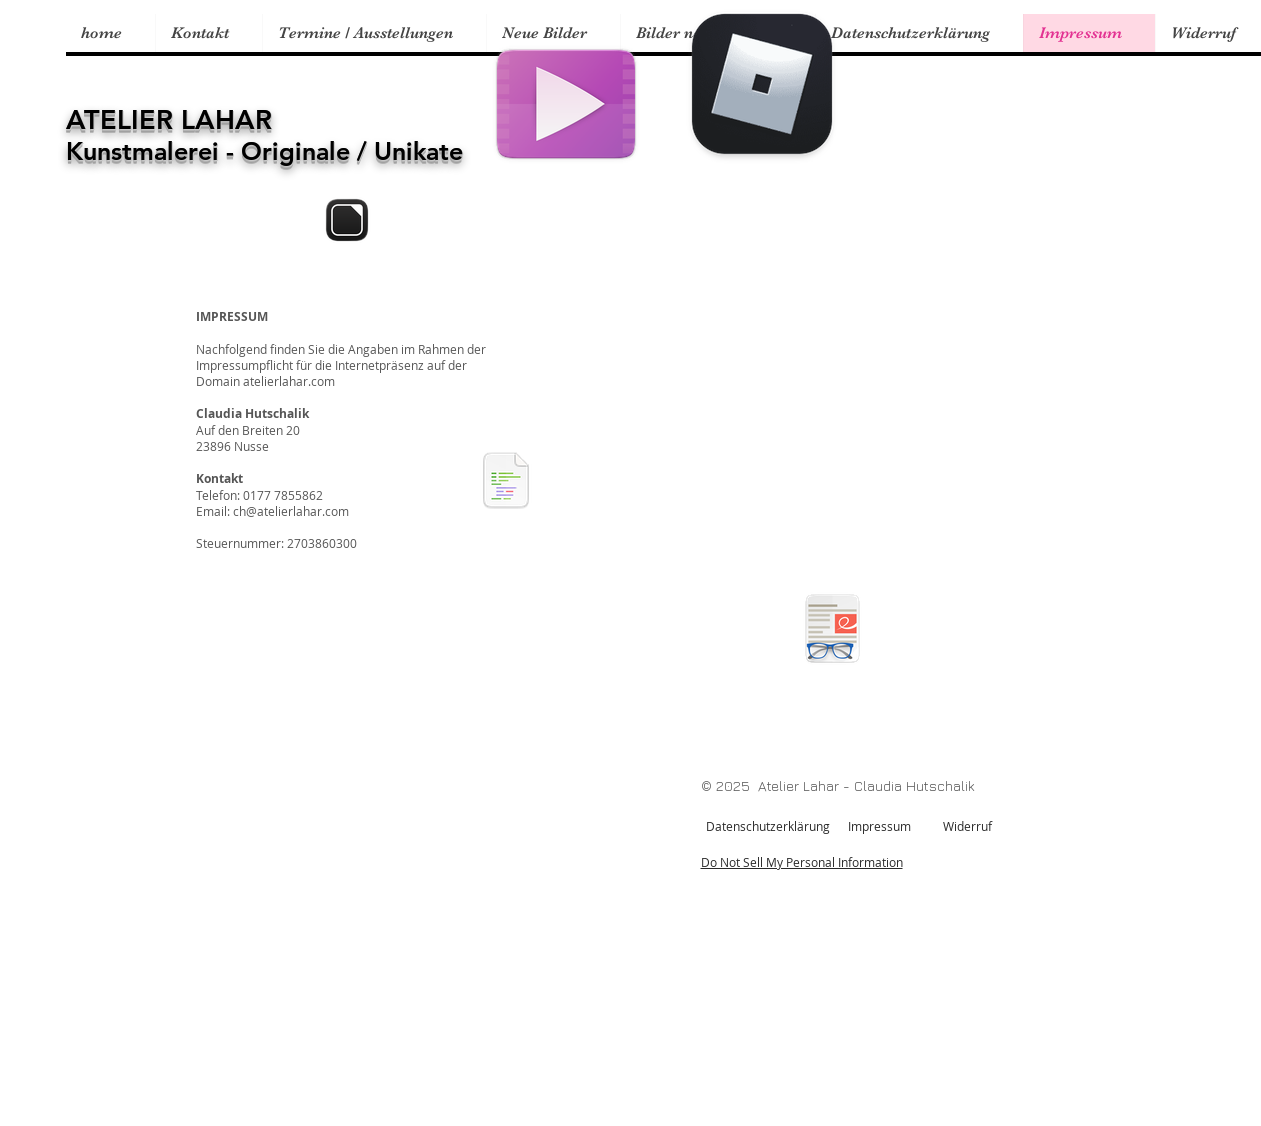  Describe the element at coordinates (832, 628) in the screenshot. I see `open atril document viewer` at that location.